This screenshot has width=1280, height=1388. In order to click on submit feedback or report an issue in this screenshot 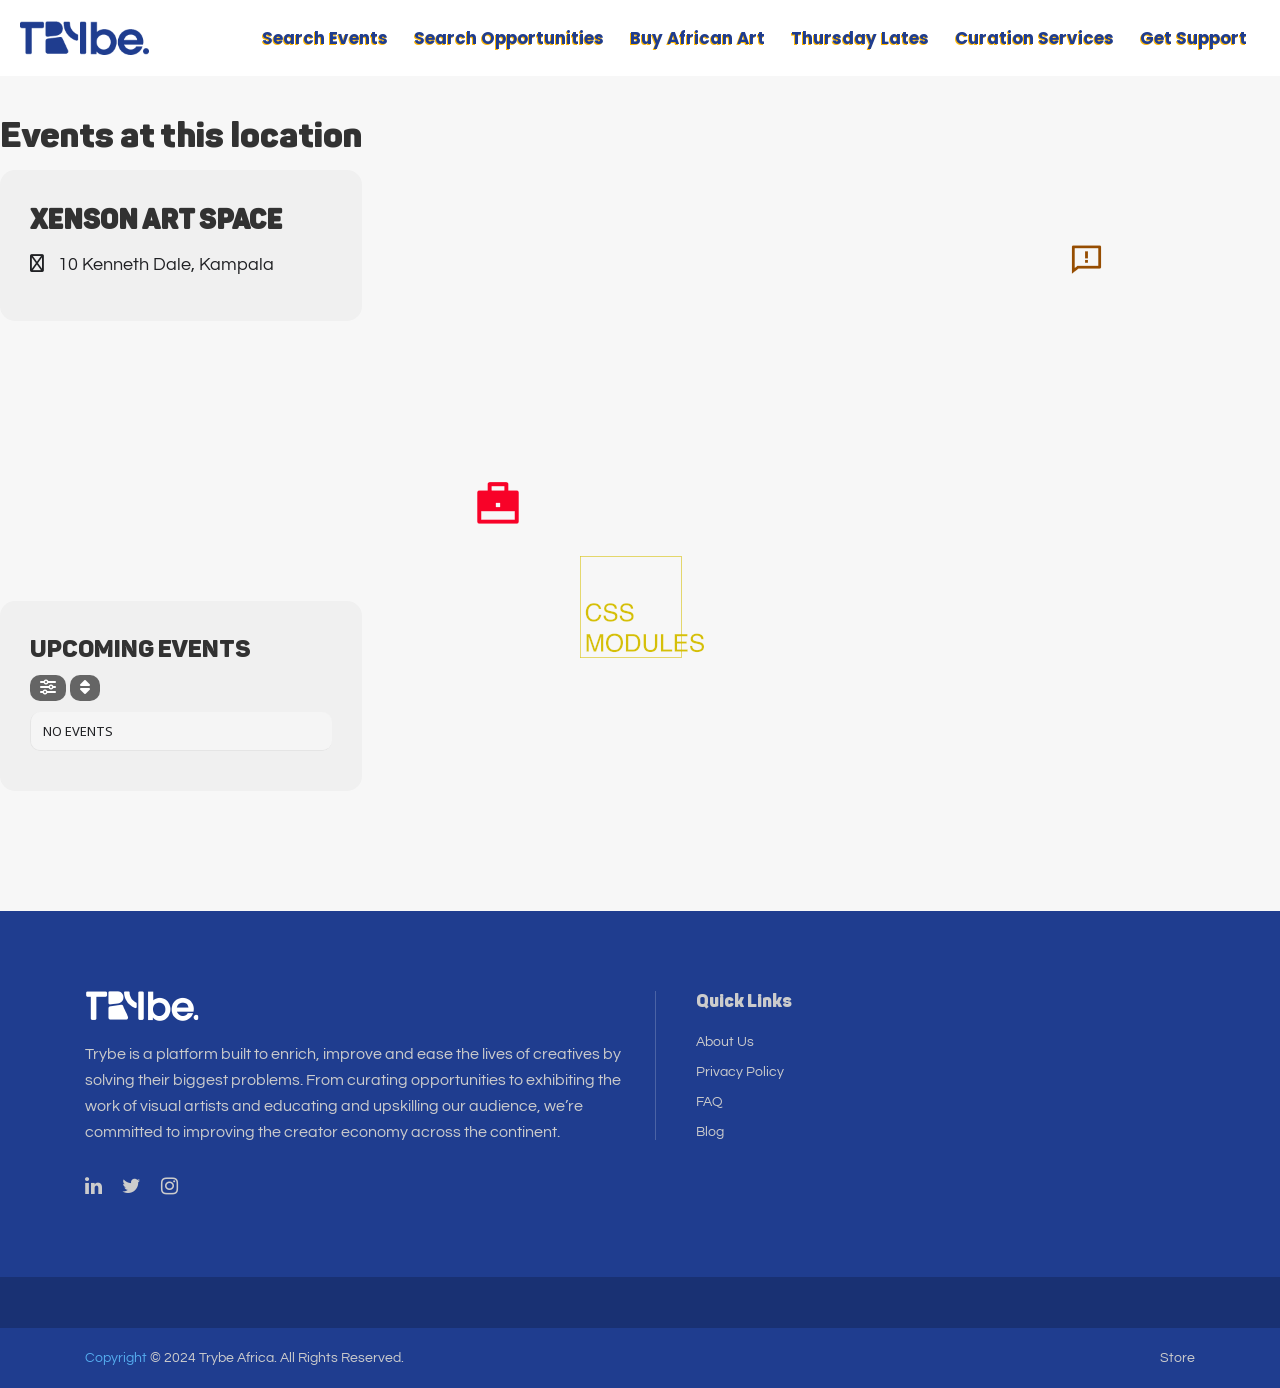, I will do `click(1086, 258)`.